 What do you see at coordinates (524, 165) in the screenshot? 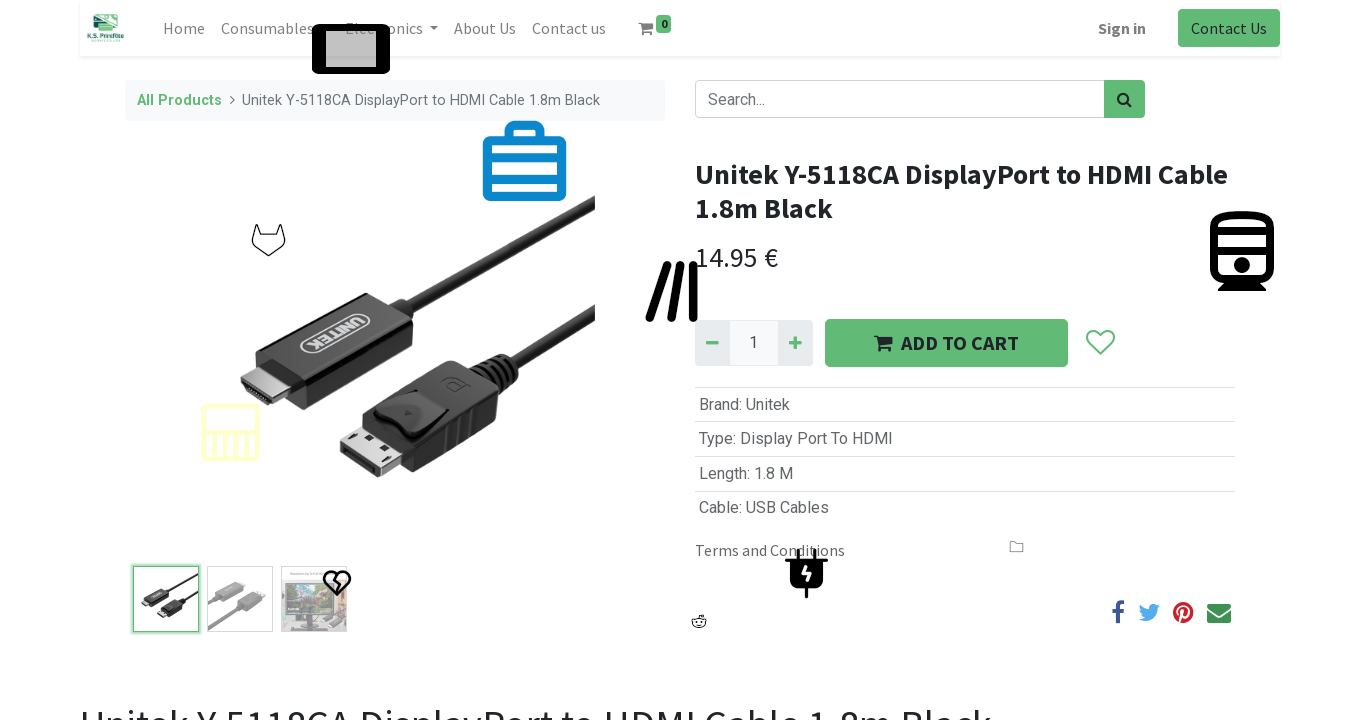
I see `access work or business-related files` at bounding box center [524, 165].